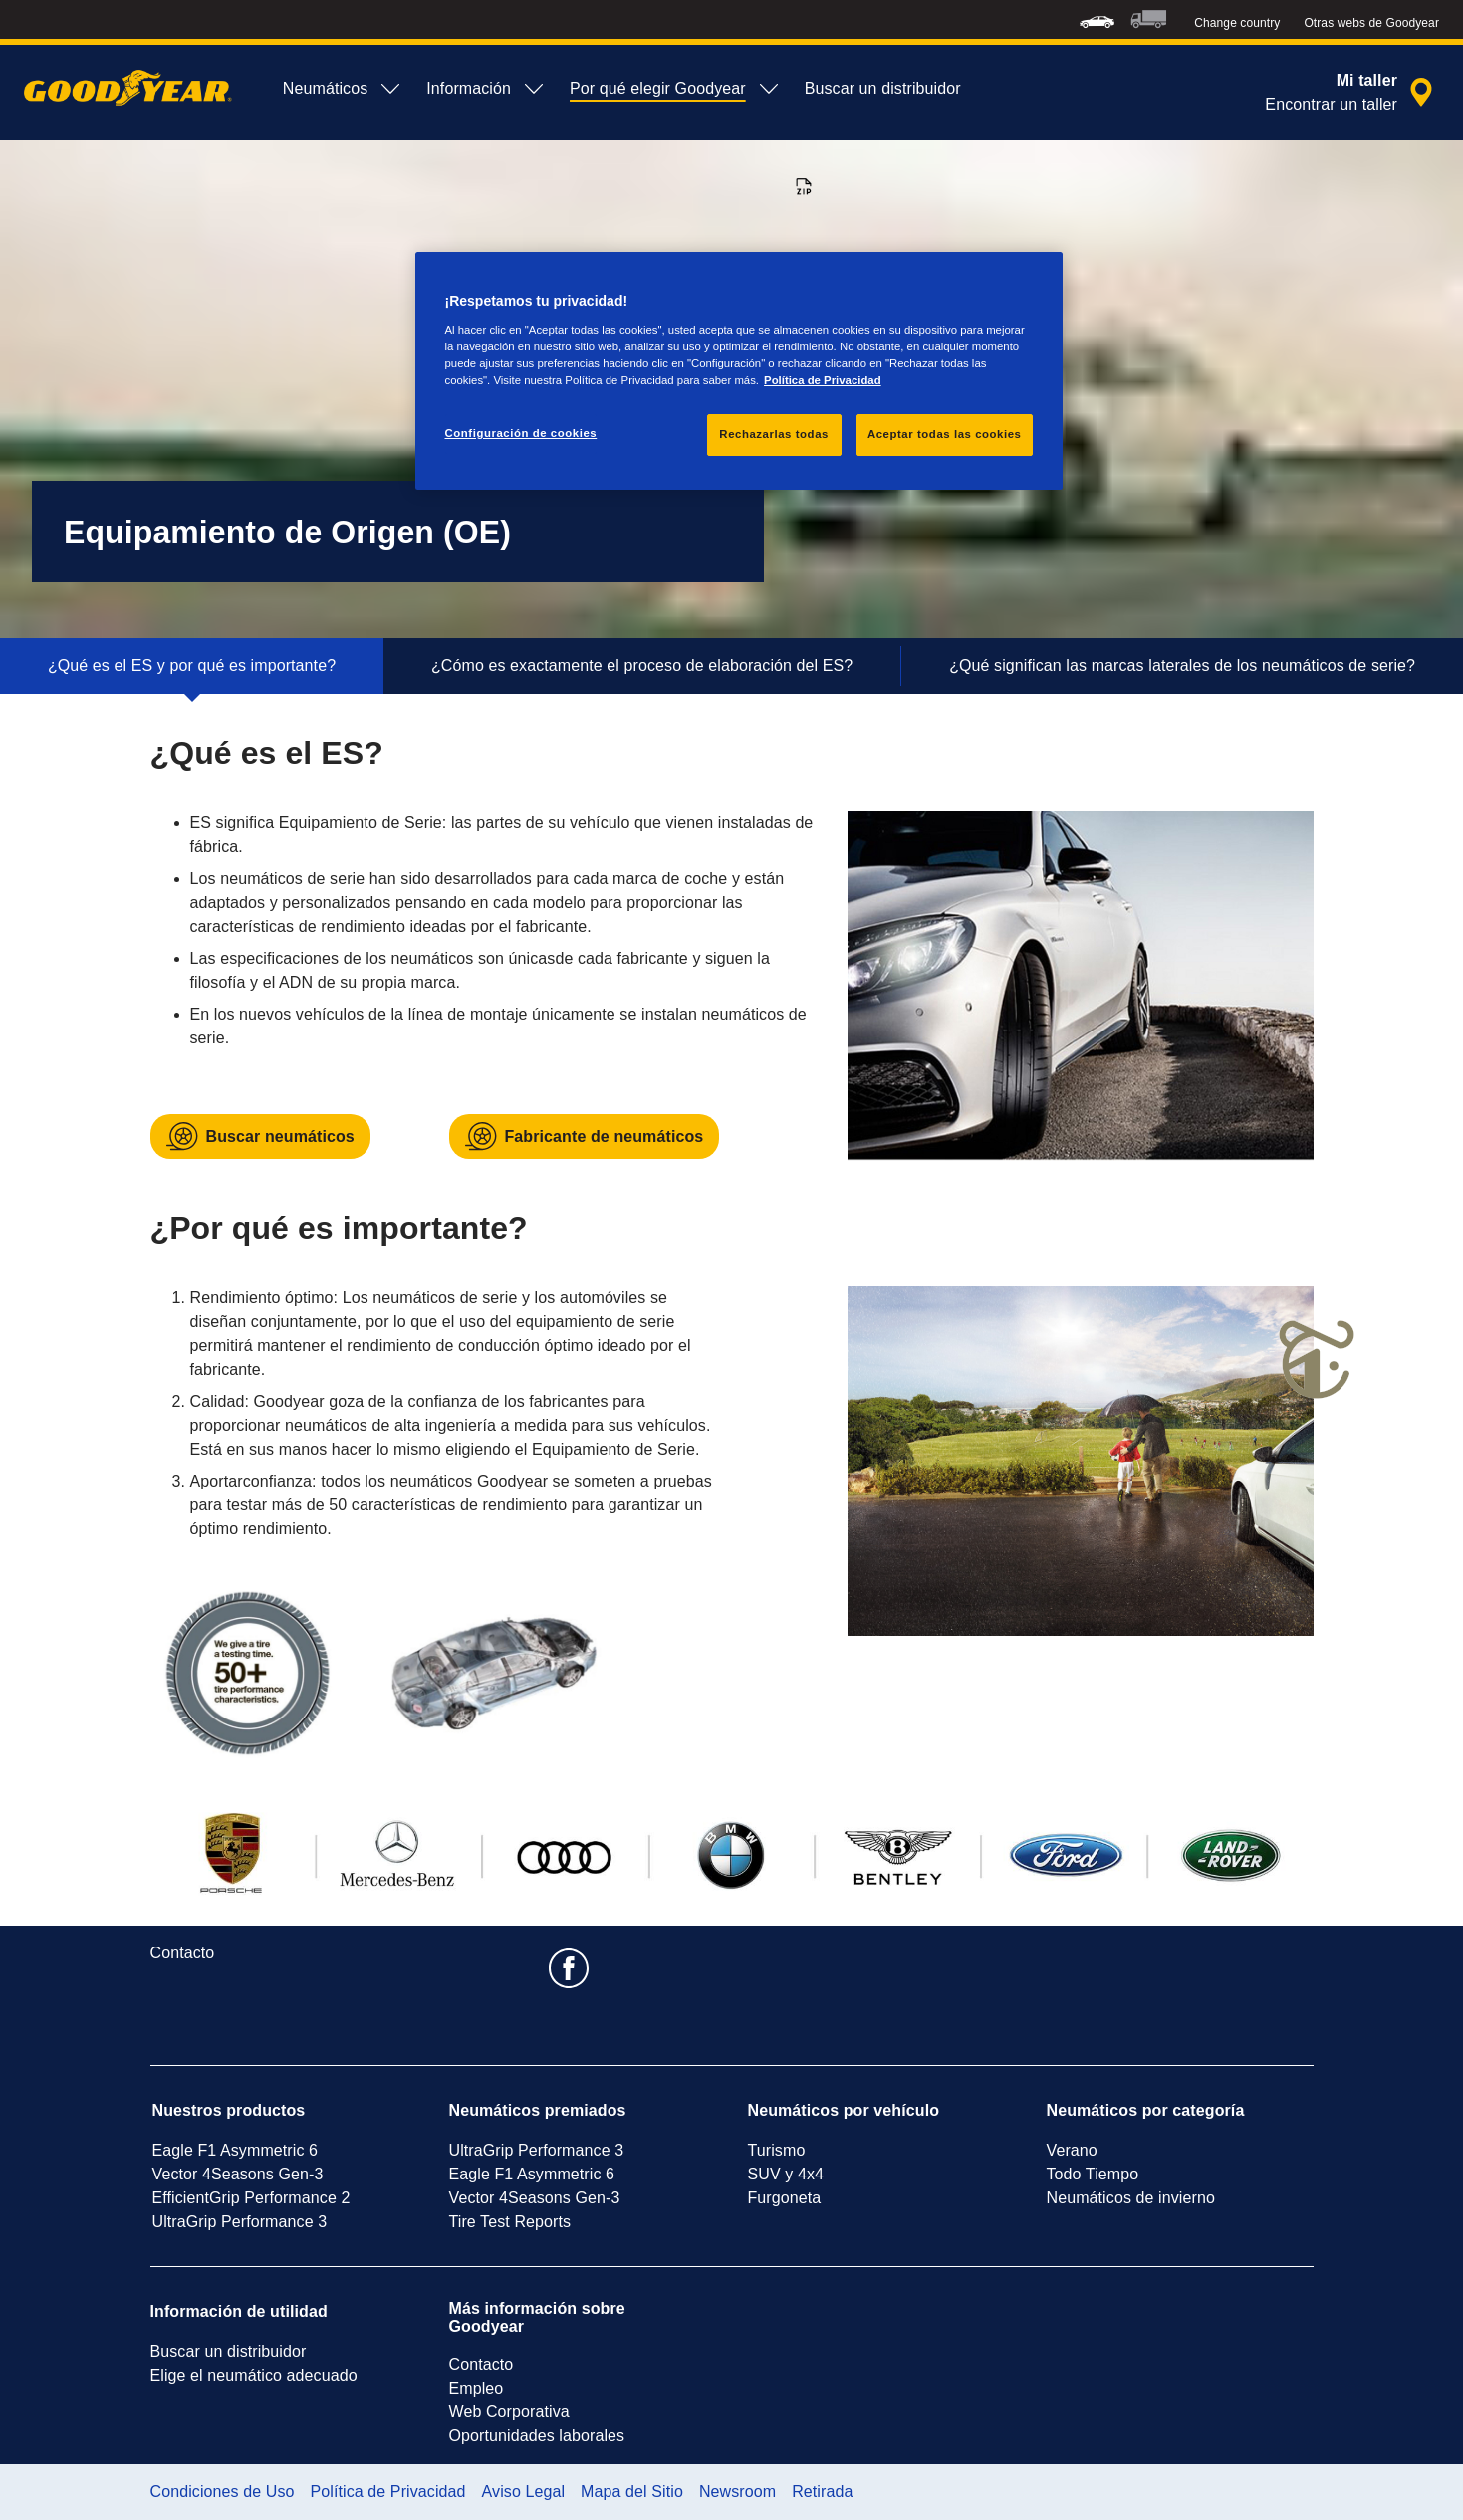 The width and height of the screenshot is (1463, 2520). What do you see at coordinates (804, 187) in the screenshot?
I see `open or extract a zip archive` at bounding box center [804, 187].